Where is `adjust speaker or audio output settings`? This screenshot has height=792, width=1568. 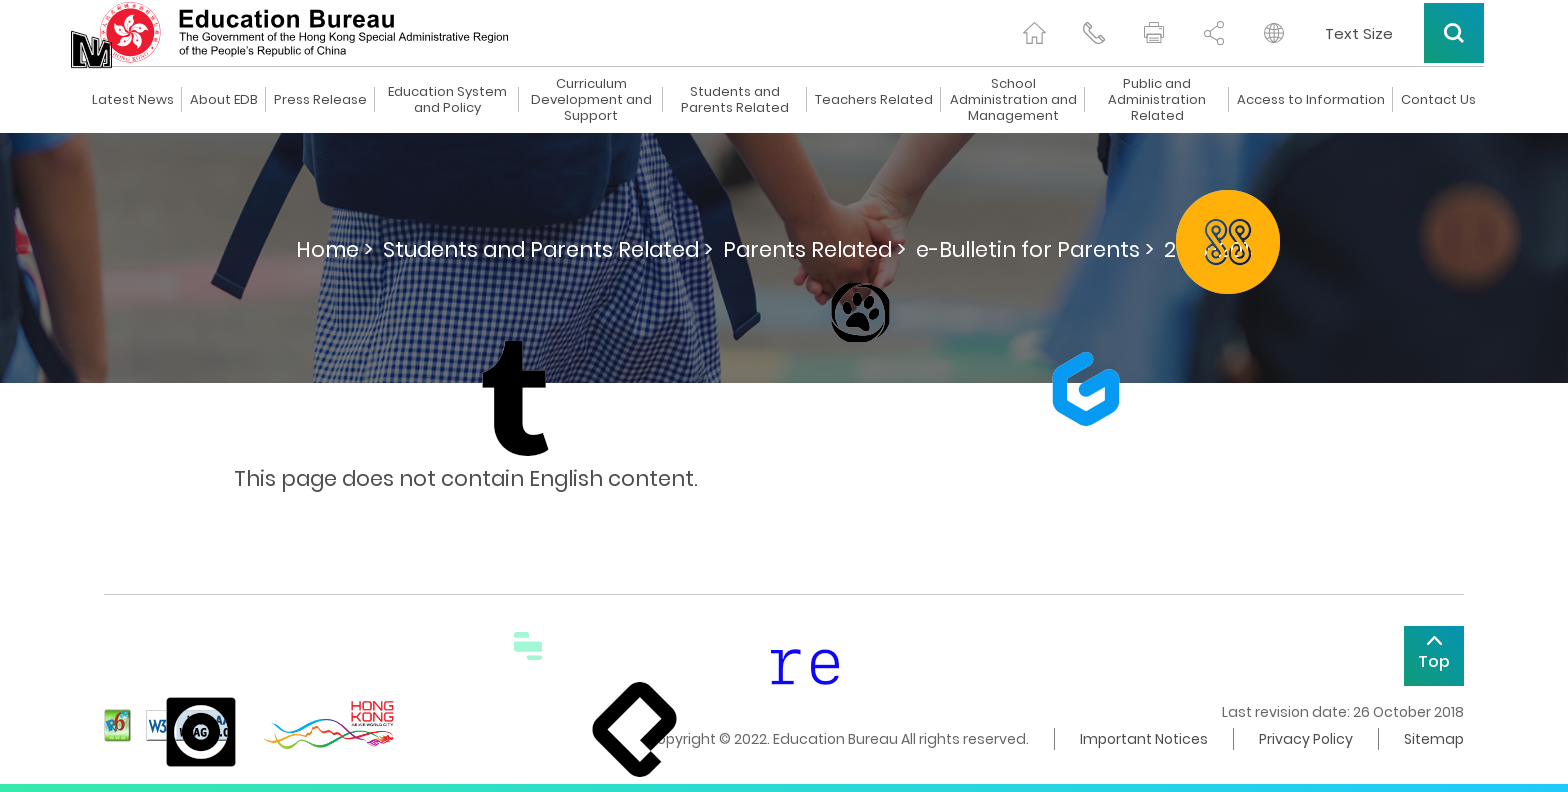 adjust speaker or audio output settings is located at coordinates (201, 732).